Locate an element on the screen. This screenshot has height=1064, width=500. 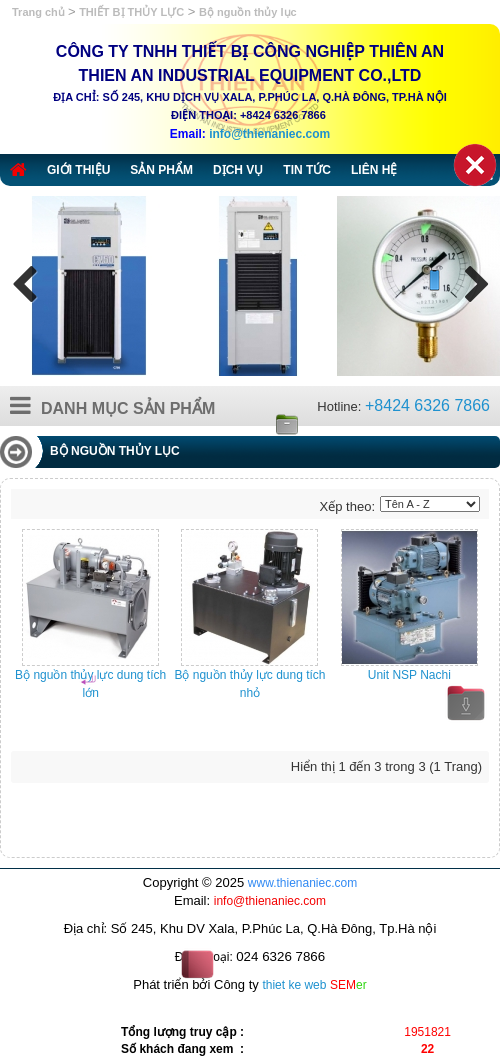
access your desktop folder is located at coordinates (197, 963).